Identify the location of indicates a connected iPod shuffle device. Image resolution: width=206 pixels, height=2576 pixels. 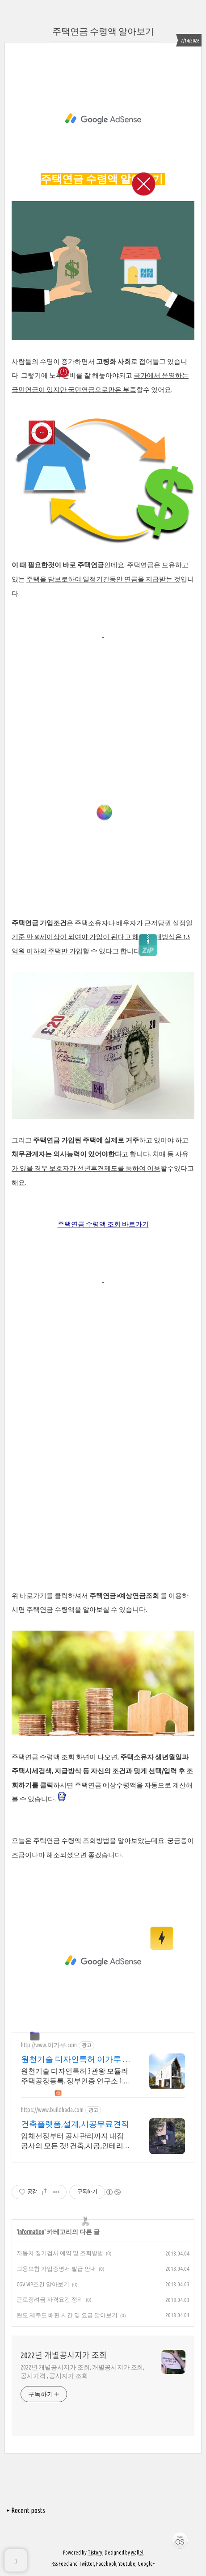
(42, 432).